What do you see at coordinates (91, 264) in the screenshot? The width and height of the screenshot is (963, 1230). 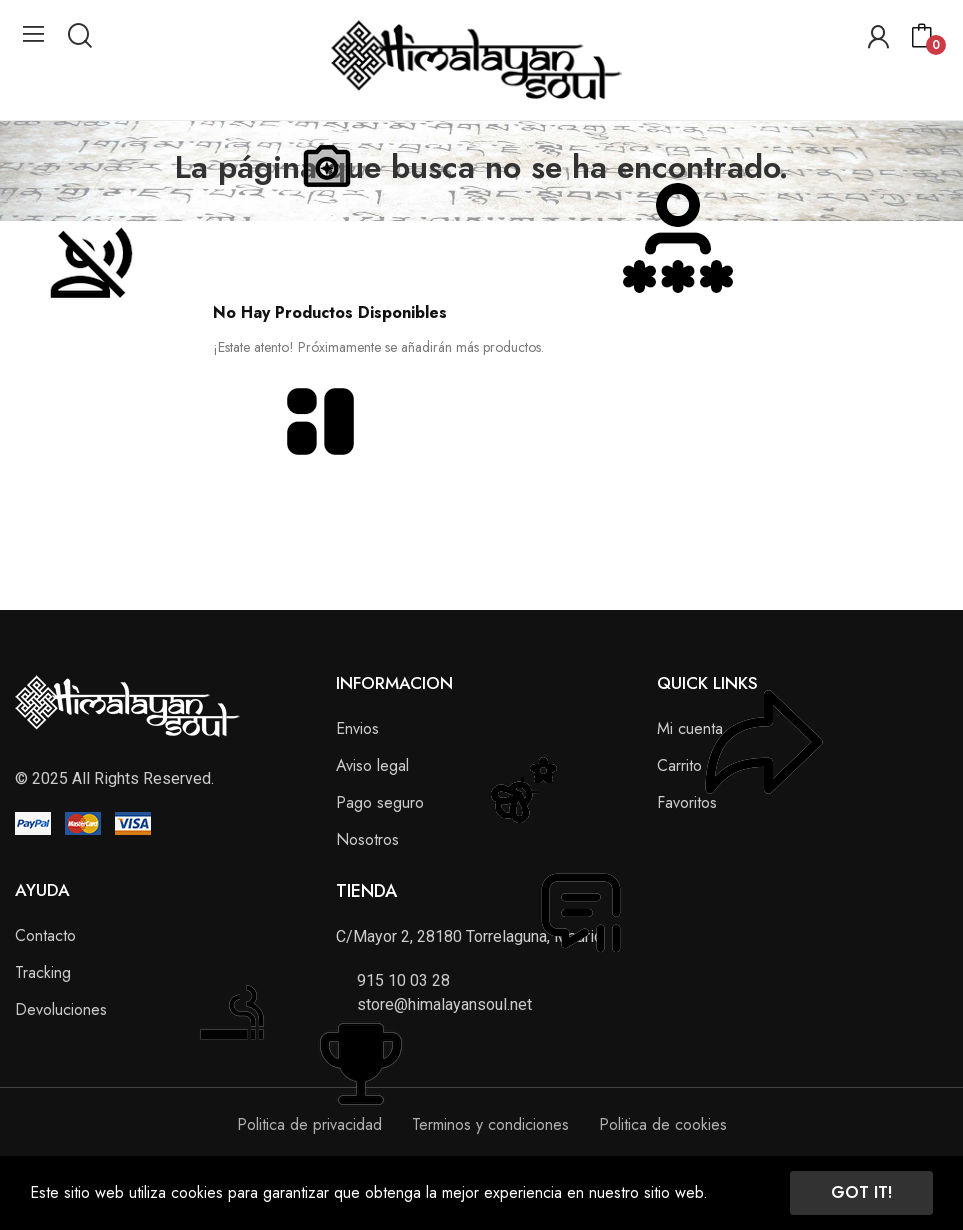 I see `mute voice narration or screen reader` at bounding box center [91, 264].